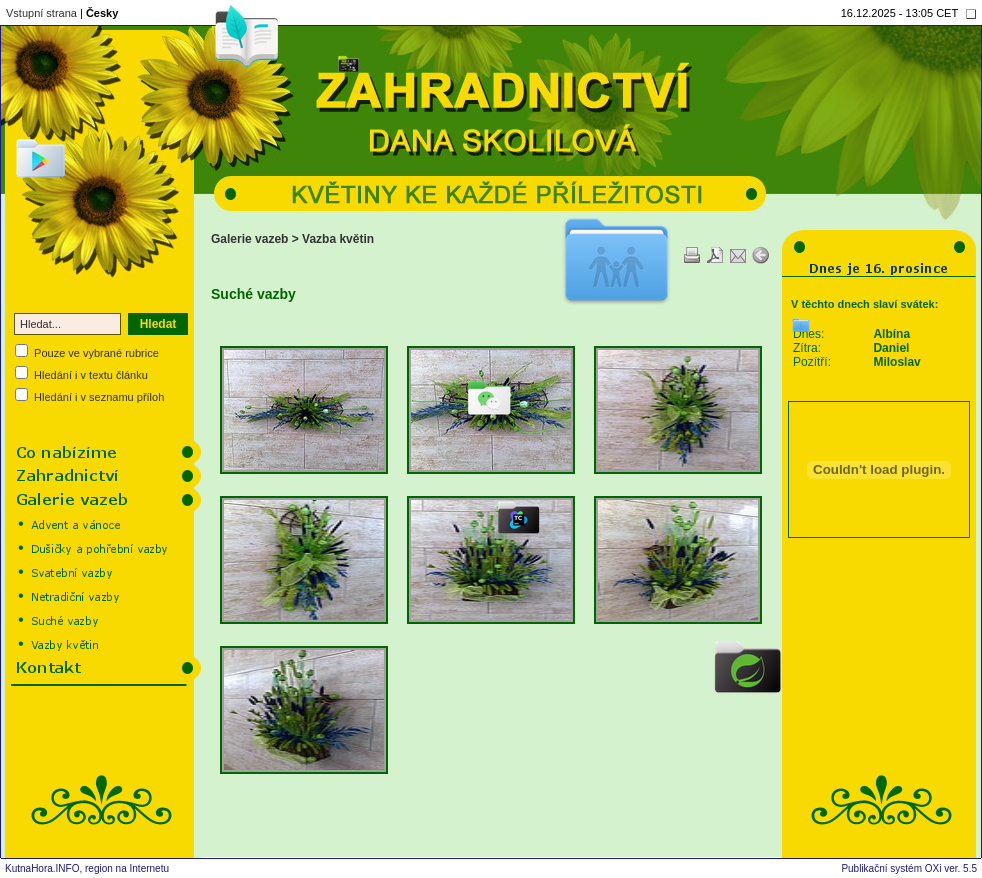 The image size is (982, 878). Describe the element at coordinates (747, 668) in the screenshot. I see `open spring framework project files` at that location.